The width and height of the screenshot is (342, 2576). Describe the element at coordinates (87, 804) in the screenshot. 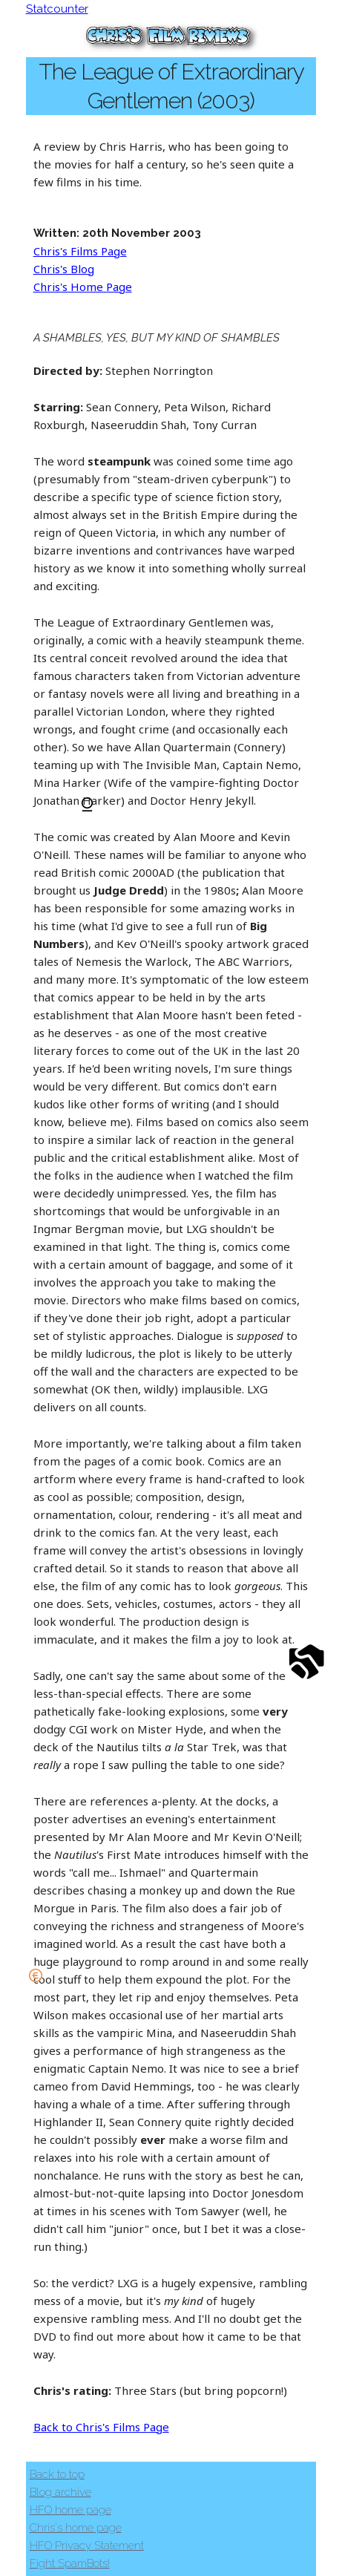

I see `view user profile` at that location.